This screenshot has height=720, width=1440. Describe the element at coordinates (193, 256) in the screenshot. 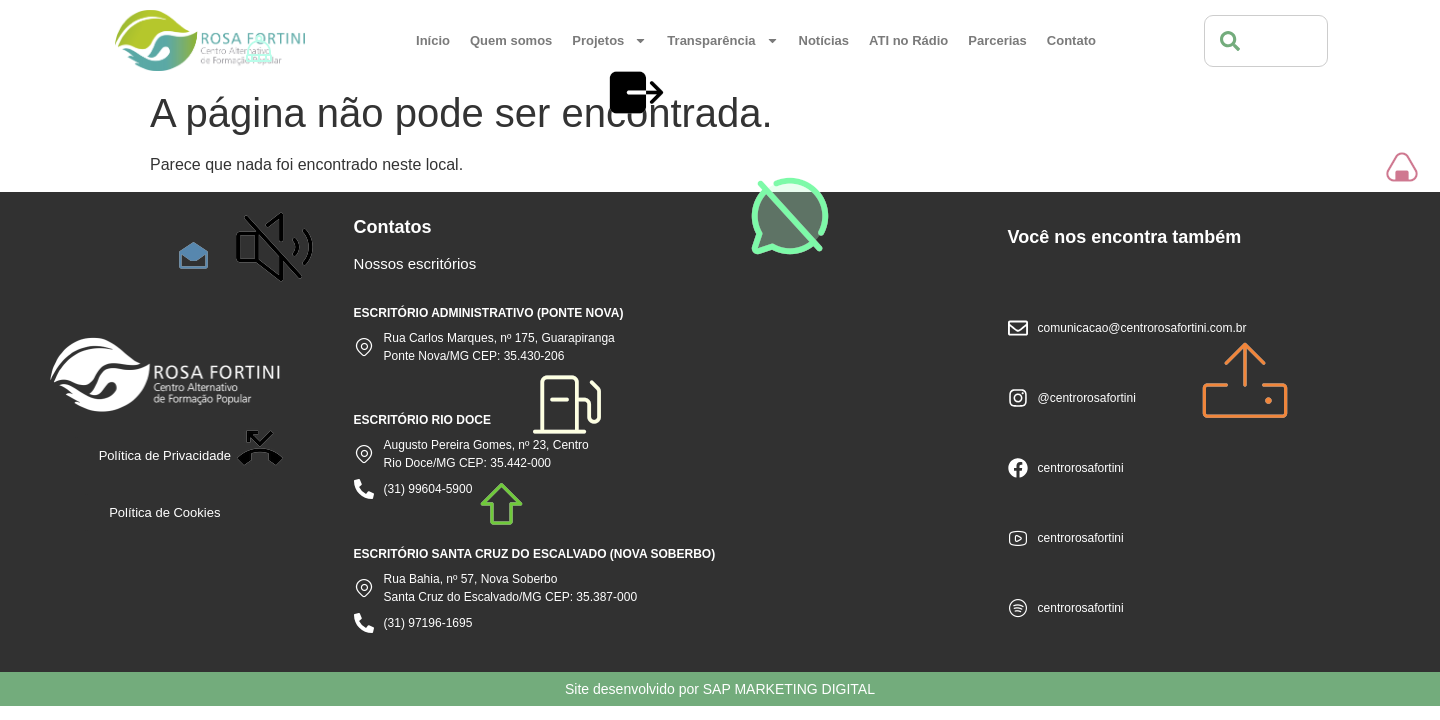

I see `view an opened or read email` at that location.